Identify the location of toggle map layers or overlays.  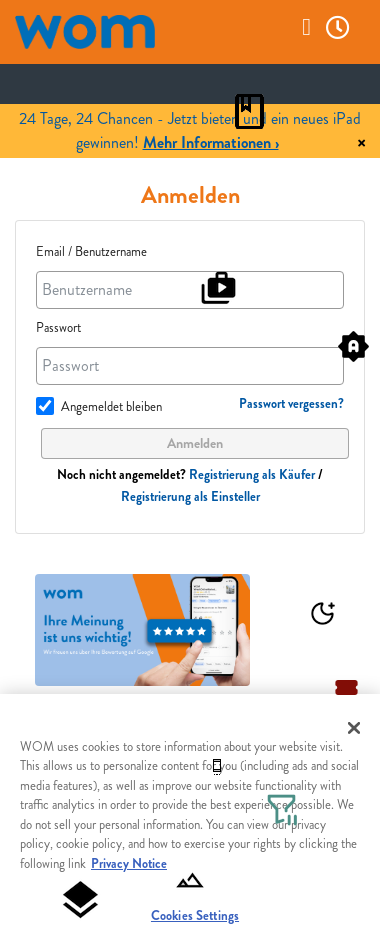
(80, 900).